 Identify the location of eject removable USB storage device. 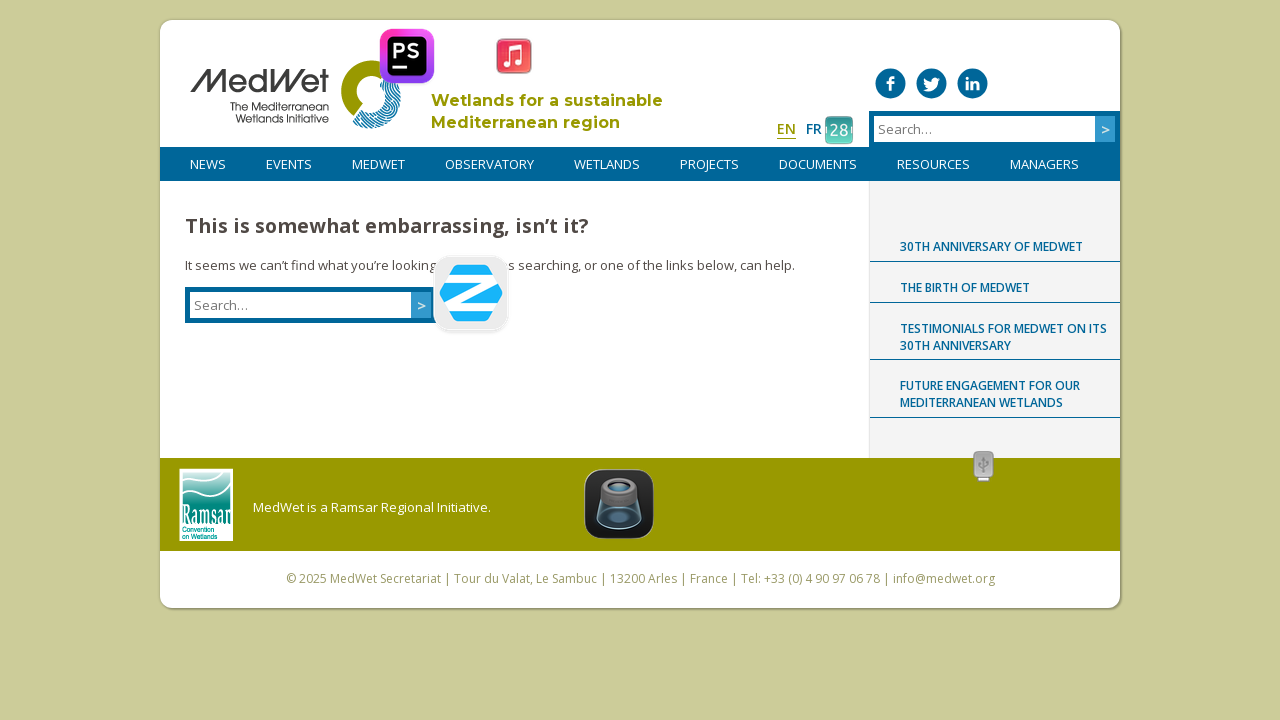
(983, 466).